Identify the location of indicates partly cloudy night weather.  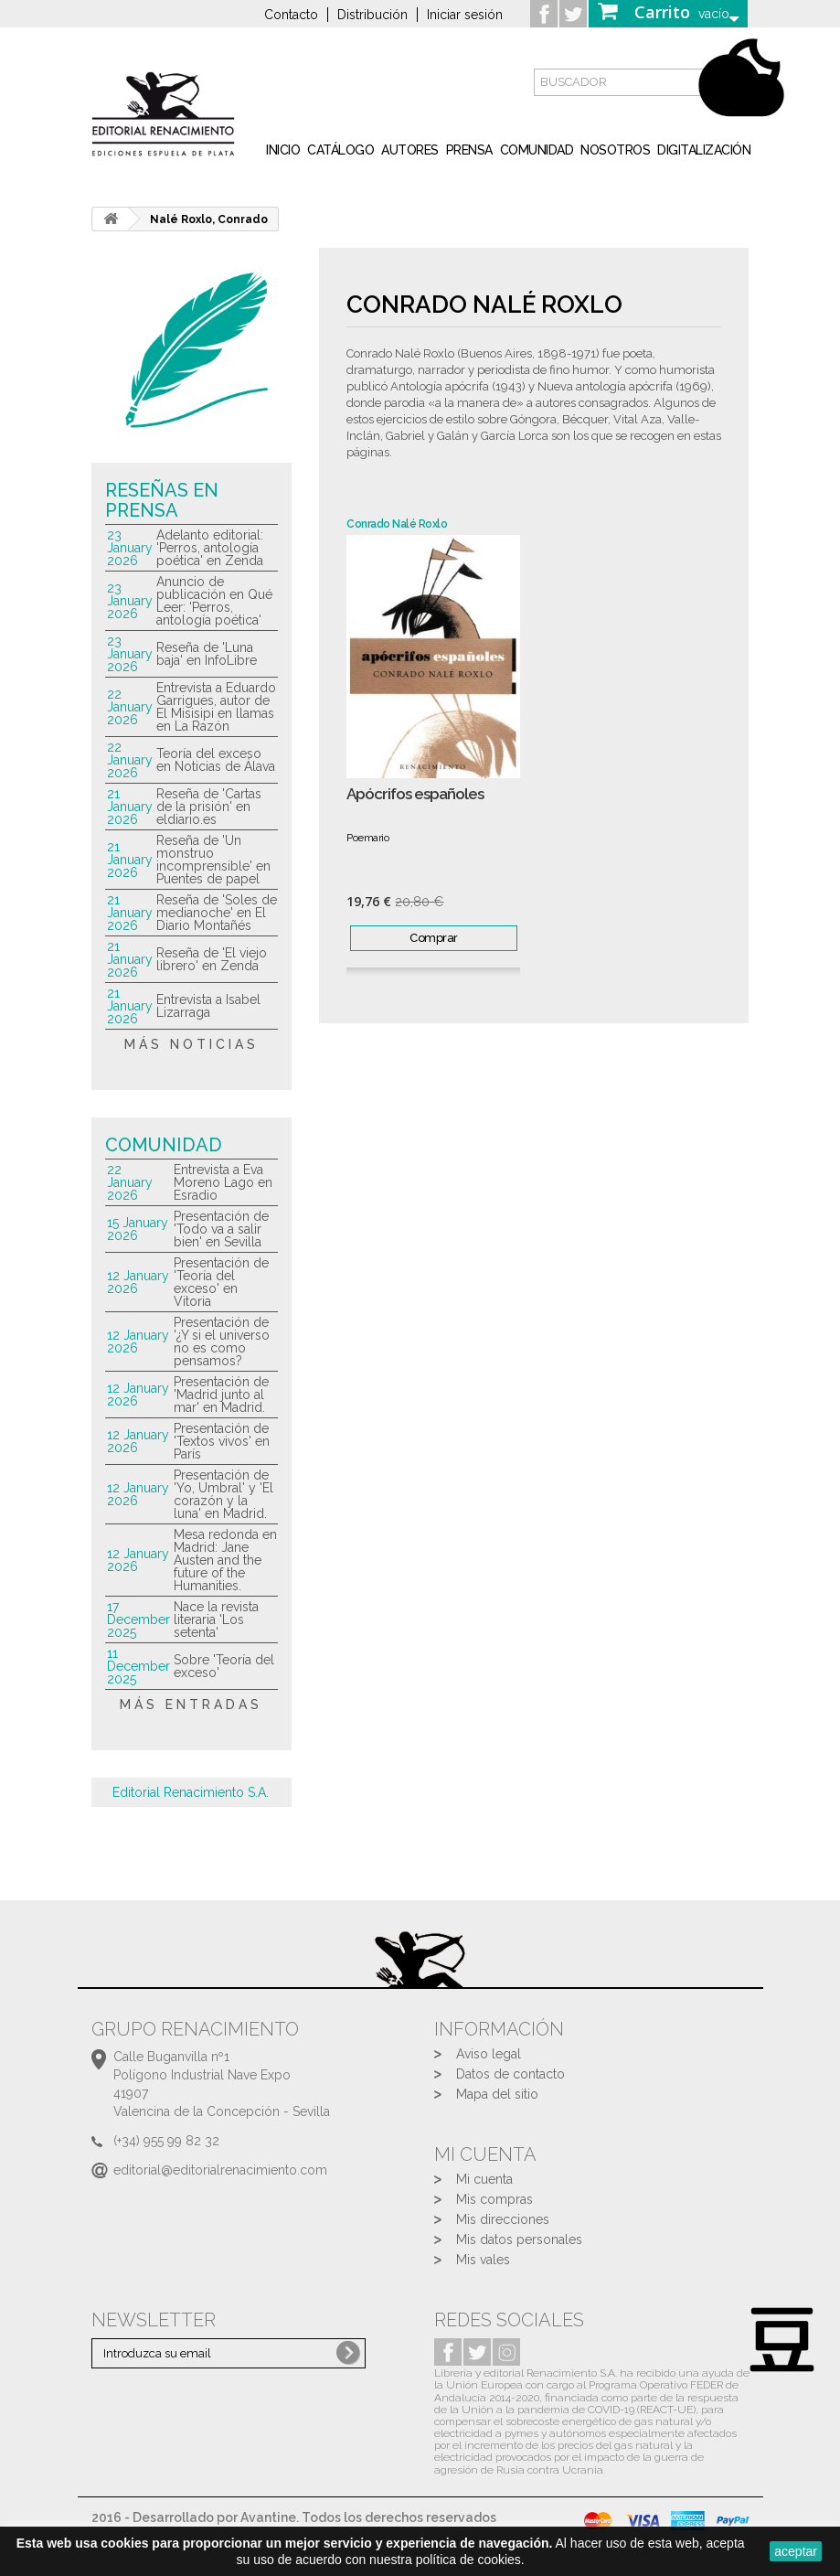
(741, 81).